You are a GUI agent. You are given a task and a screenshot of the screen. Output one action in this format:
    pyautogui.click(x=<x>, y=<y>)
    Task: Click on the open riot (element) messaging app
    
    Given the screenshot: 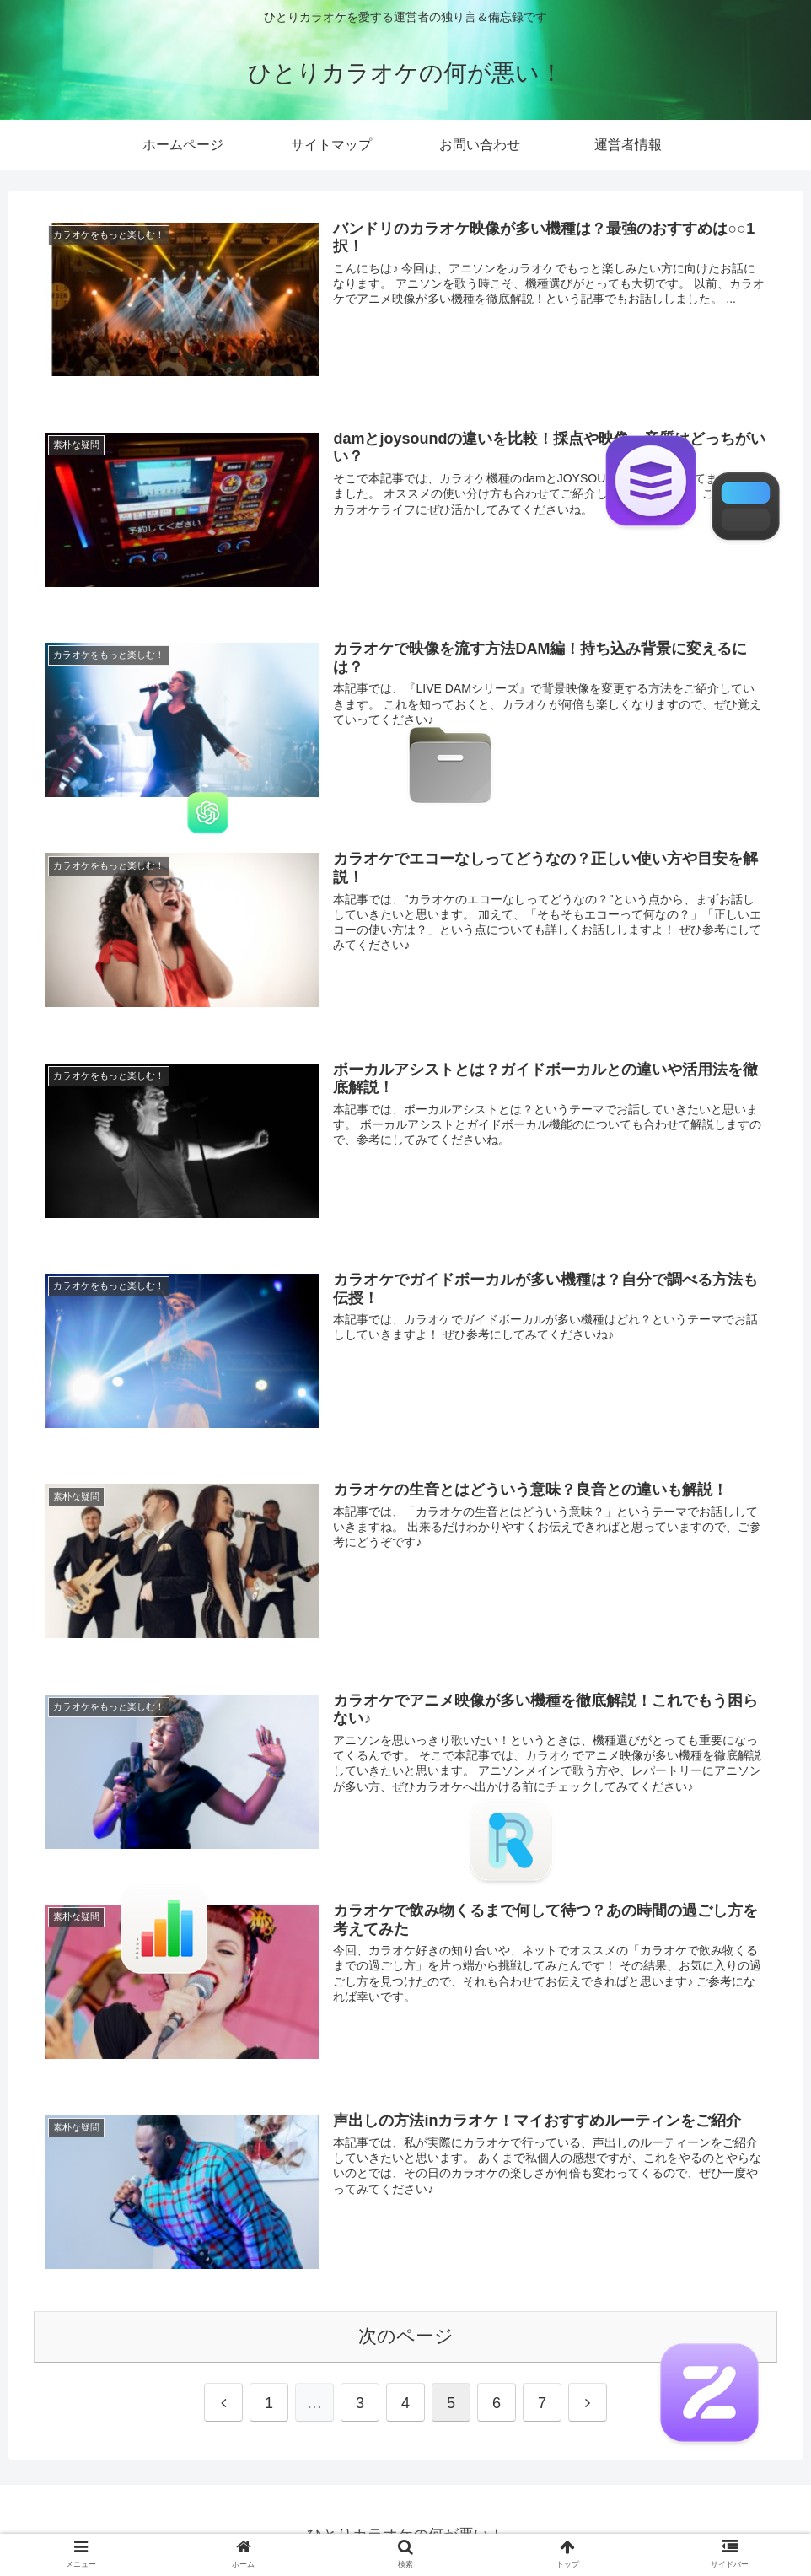 What is the action you would take?
    pyautogui.click(x=511, y=1840)
    